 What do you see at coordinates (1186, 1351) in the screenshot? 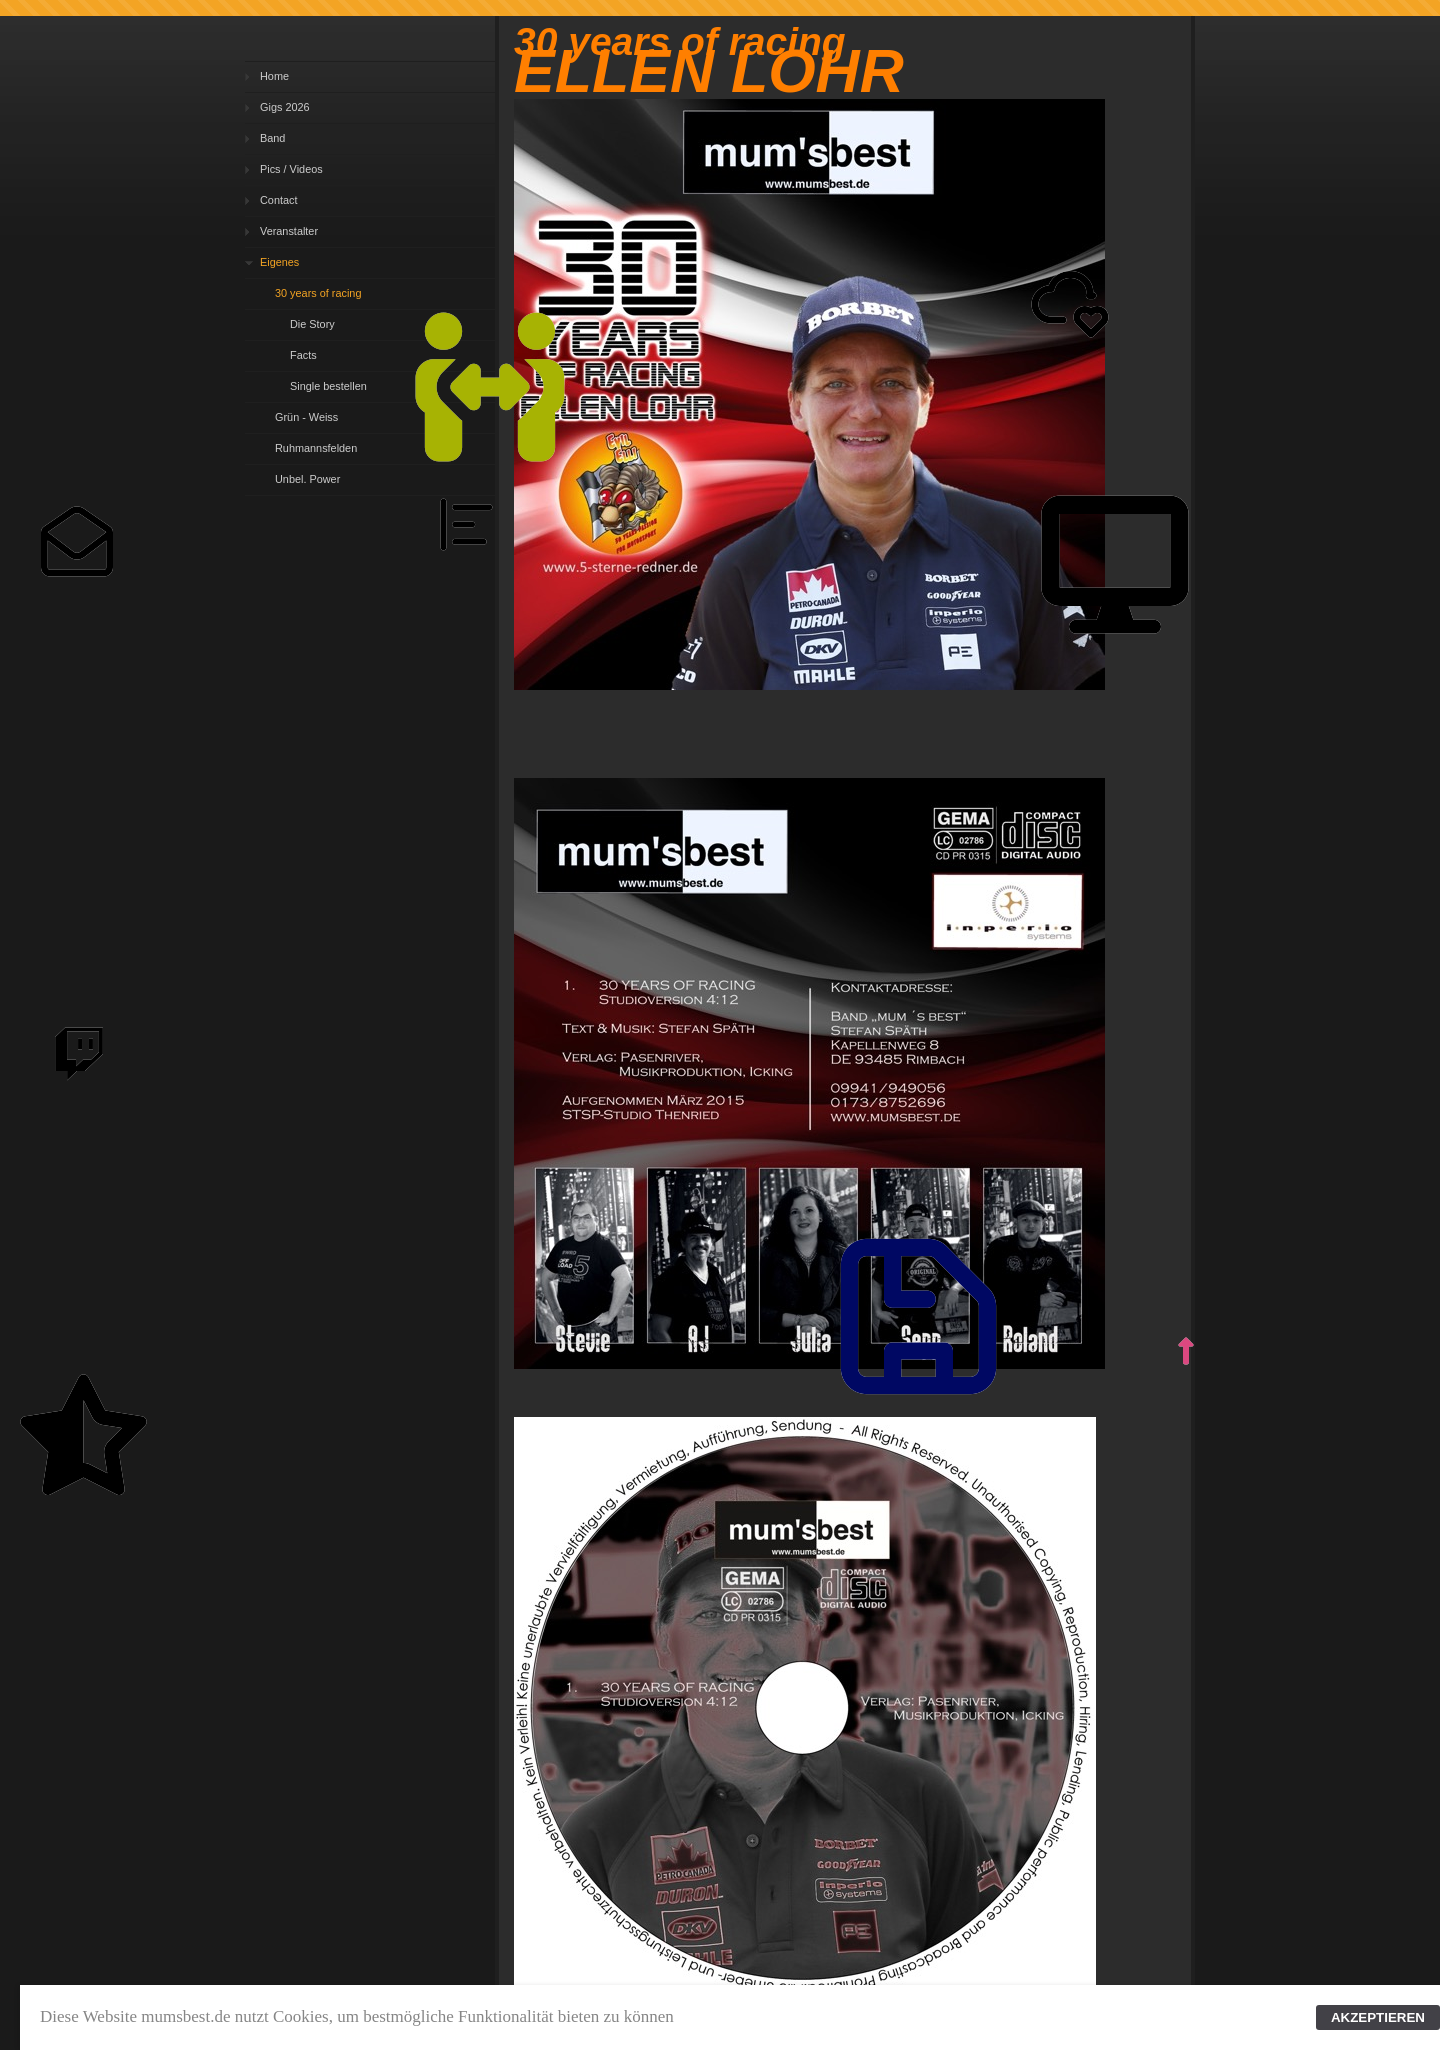
I see `scroll to top of page` at bounding box center [1186, 1351].